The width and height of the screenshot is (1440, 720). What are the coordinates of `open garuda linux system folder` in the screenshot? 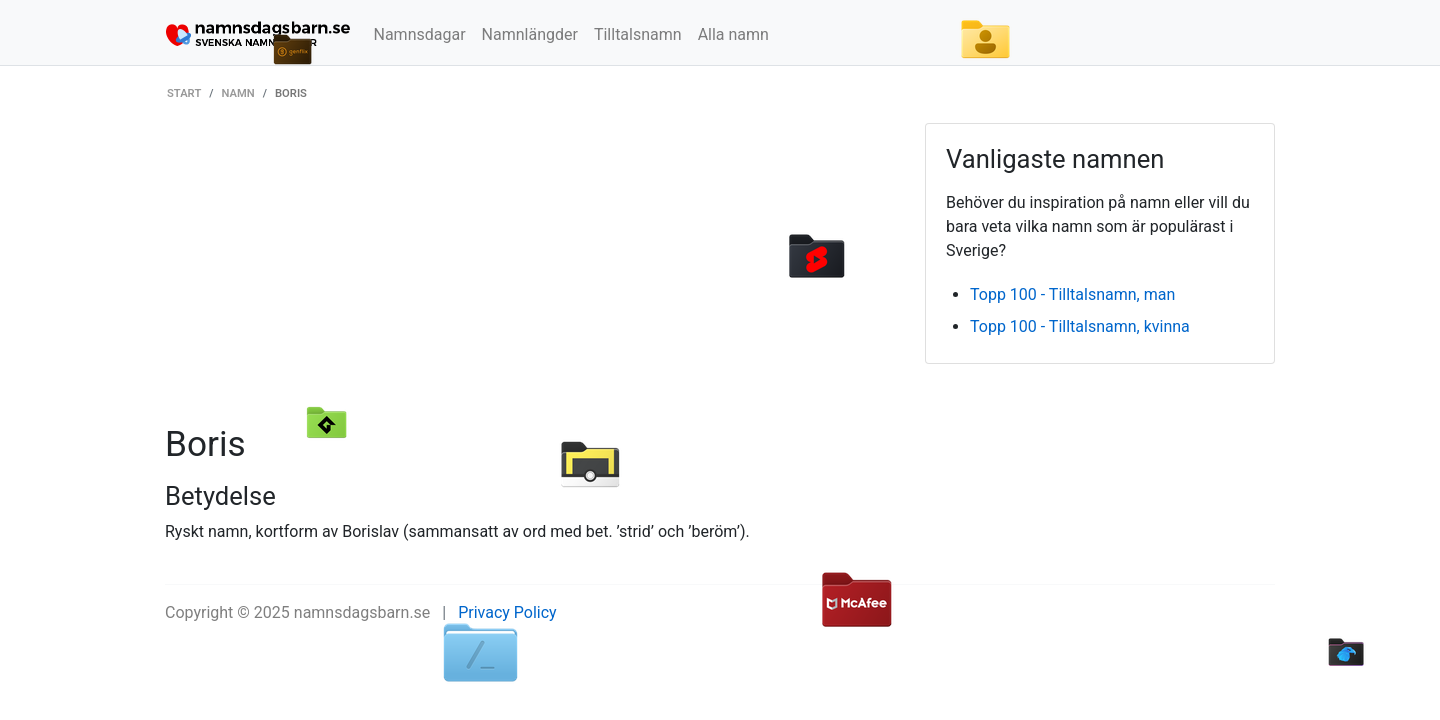 It's located at (1346, 653).